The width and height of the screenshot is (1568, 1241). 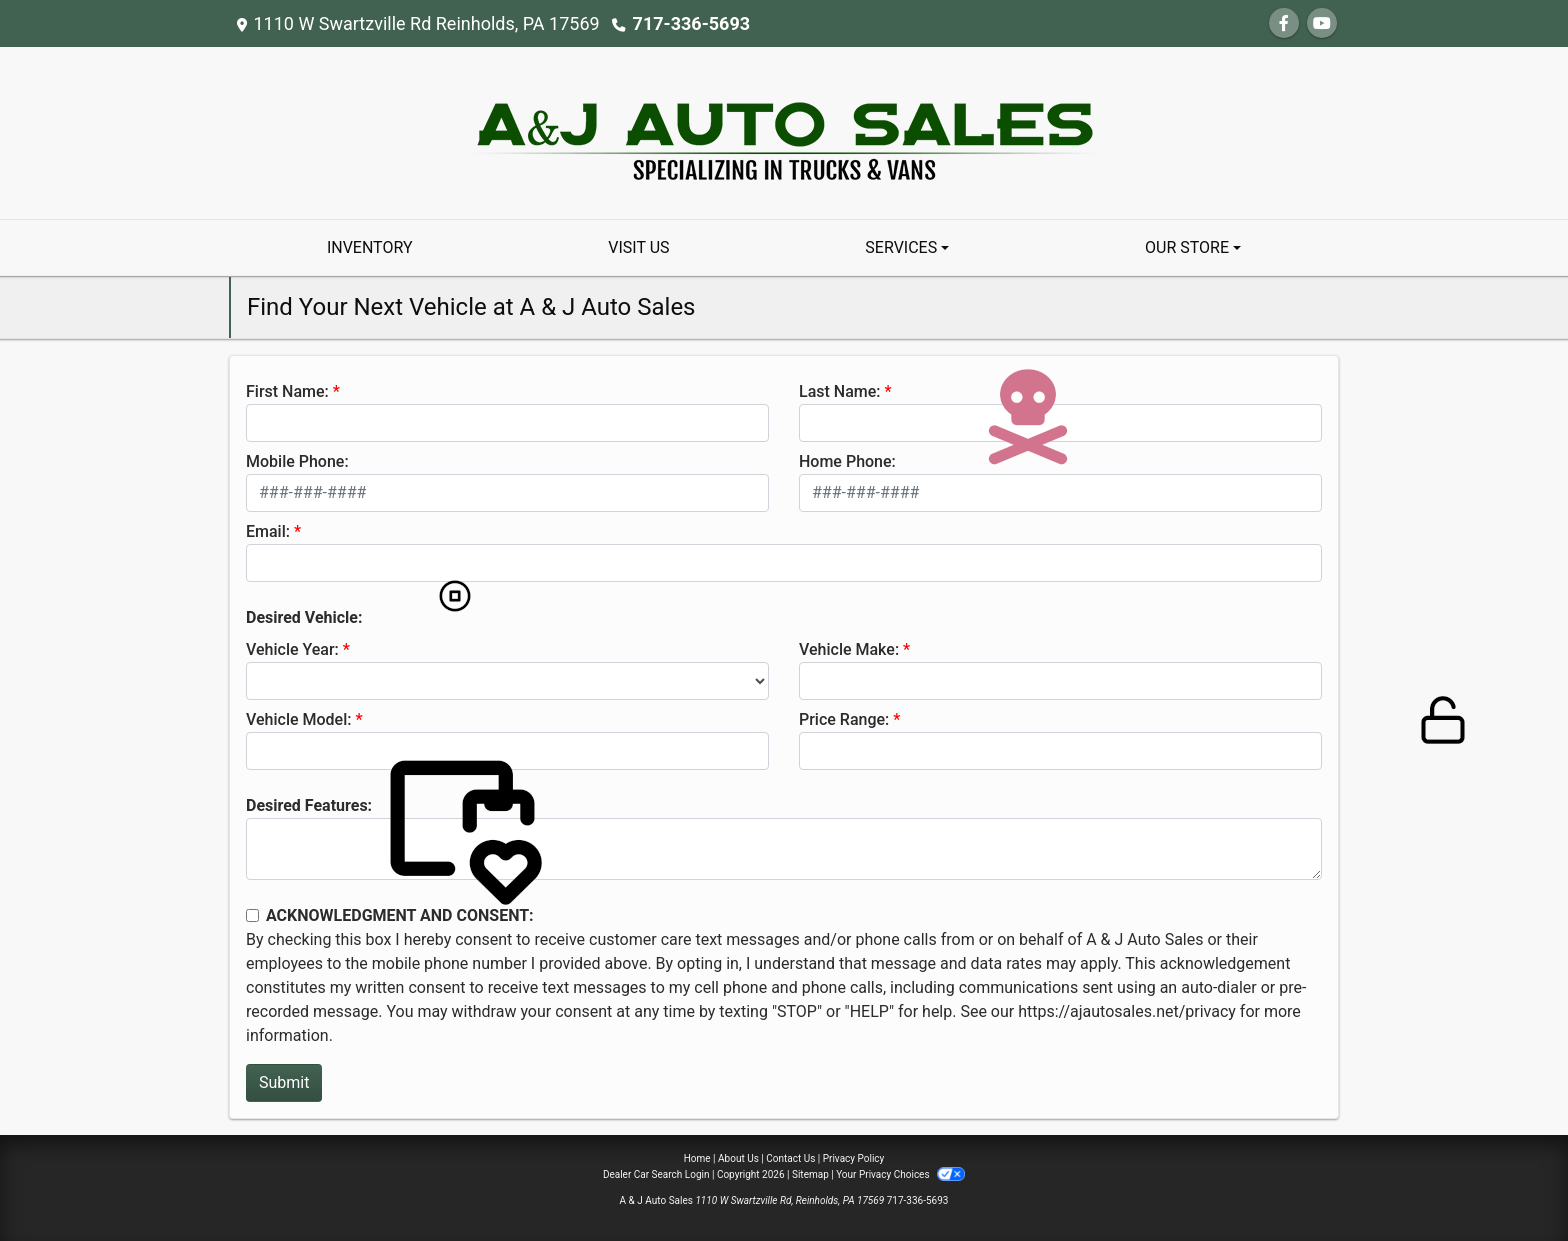 What do you see at coordinates (462, 825) in the screenshot?
I see `favorite or like a connected device` at bounding box center [462, 825].